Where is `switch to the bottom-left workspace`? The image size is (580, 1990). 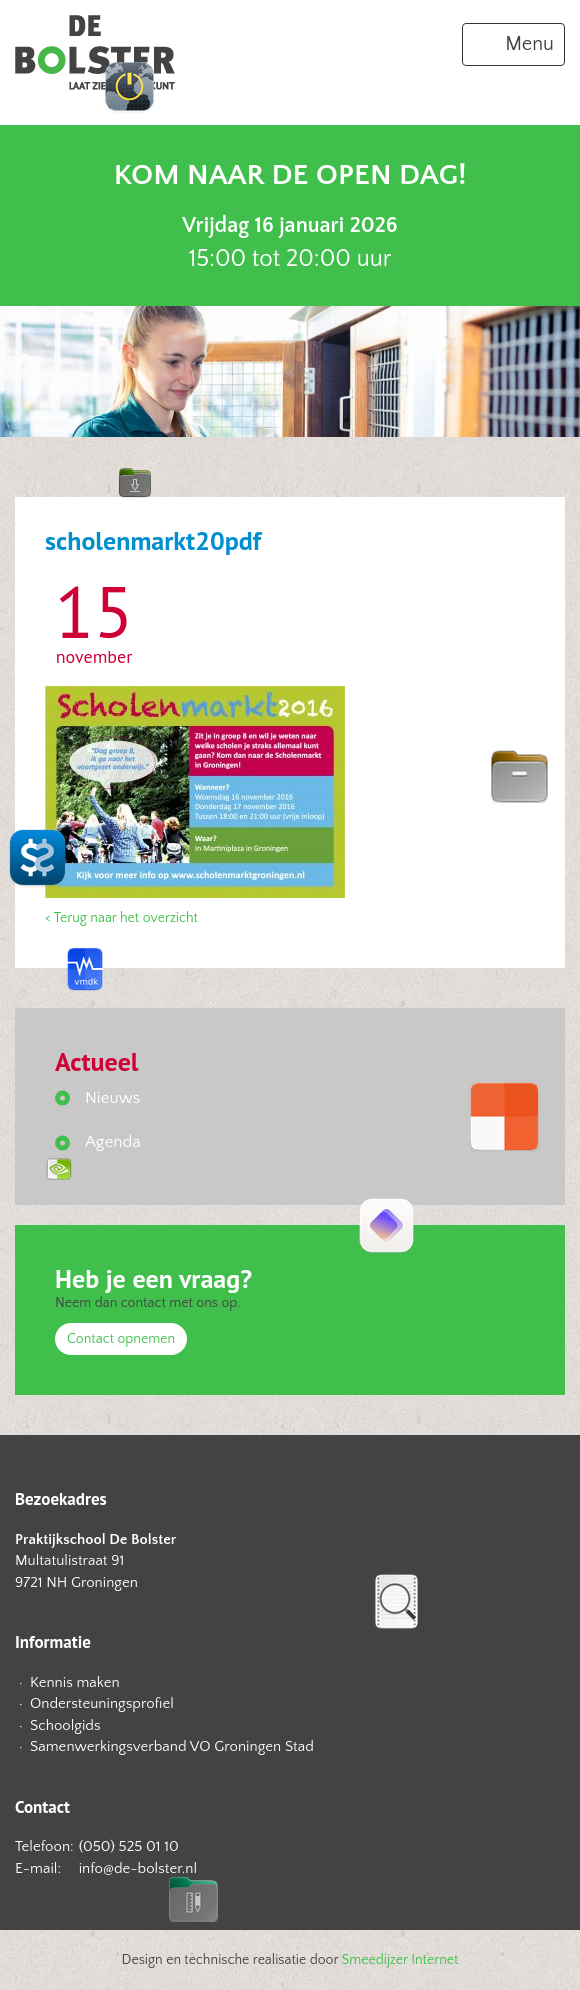 switch to the bottom-left workspace is located at coordinates (504, 1116).